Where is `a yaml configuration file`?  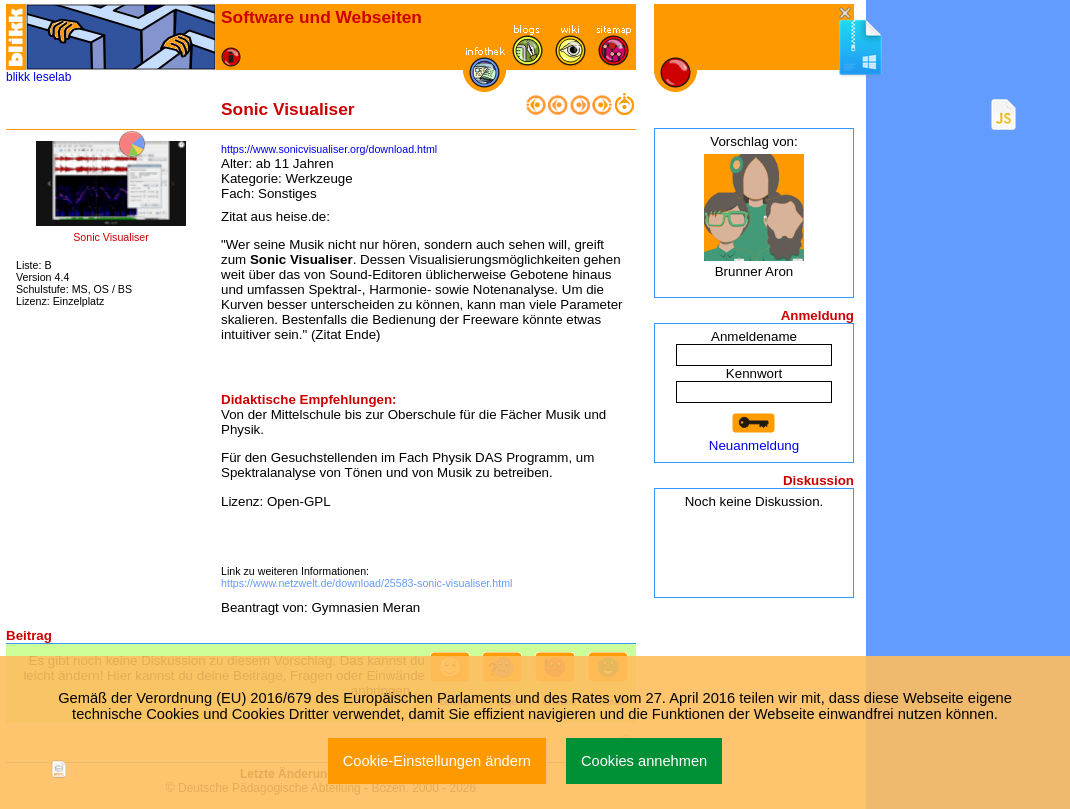
a yaml configuration file is located at coordinates (59, 769).